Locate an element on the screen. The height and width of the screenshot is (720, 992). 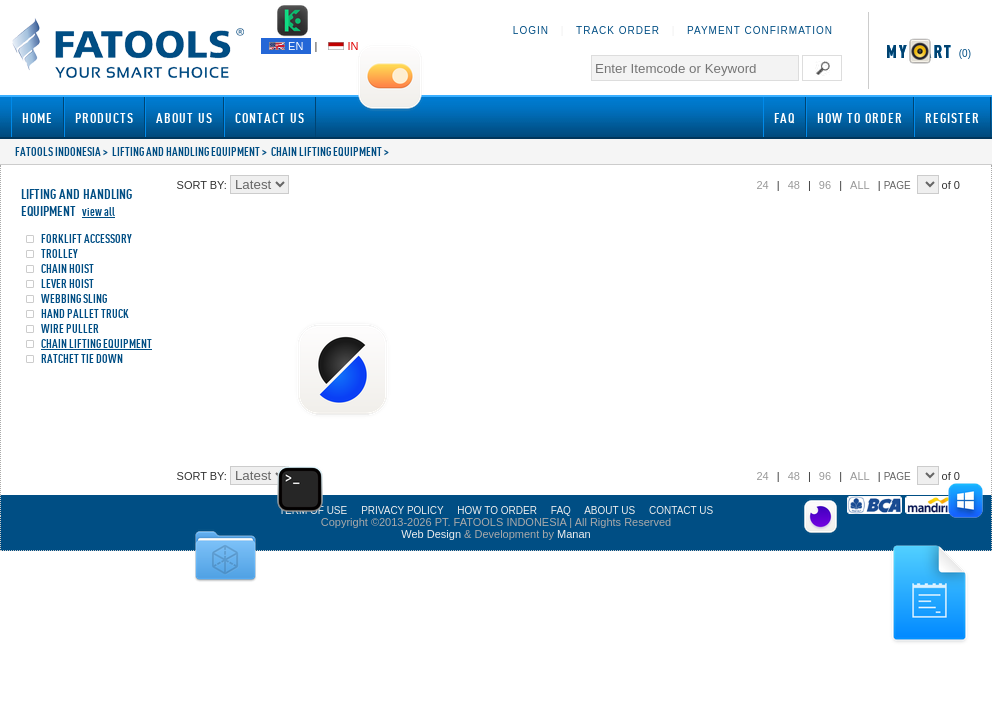
open SuperSlicer 3D printing slicer application is located at coordinates (342, 369).